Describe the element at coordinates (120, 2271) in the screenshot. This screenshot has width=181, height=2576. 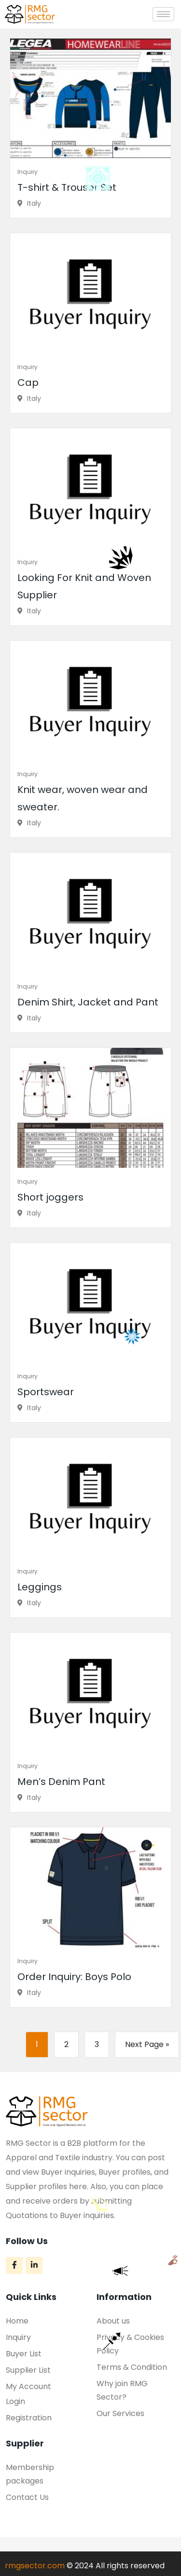
I see `make an announcement or broadcast` at that location.